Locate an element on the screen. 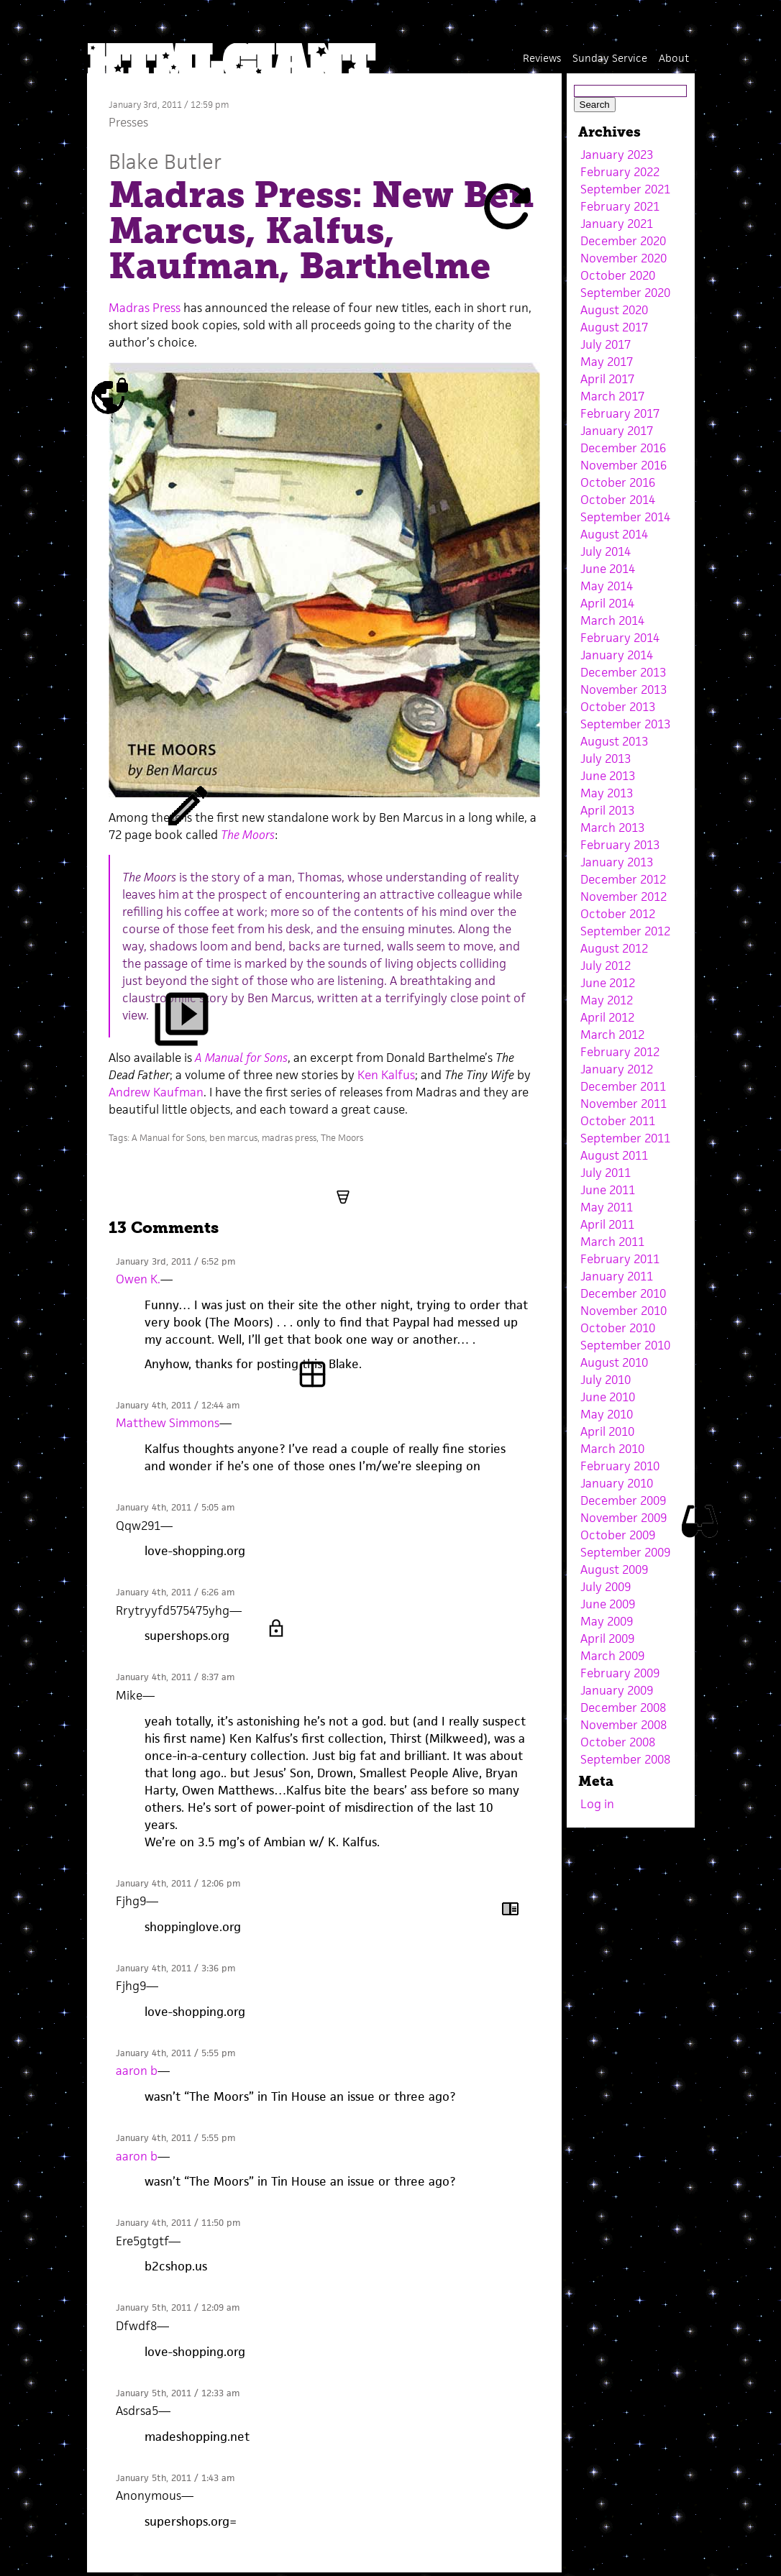  switch to reader mode for distraction-free reading is located at coordinates (510, 1908).